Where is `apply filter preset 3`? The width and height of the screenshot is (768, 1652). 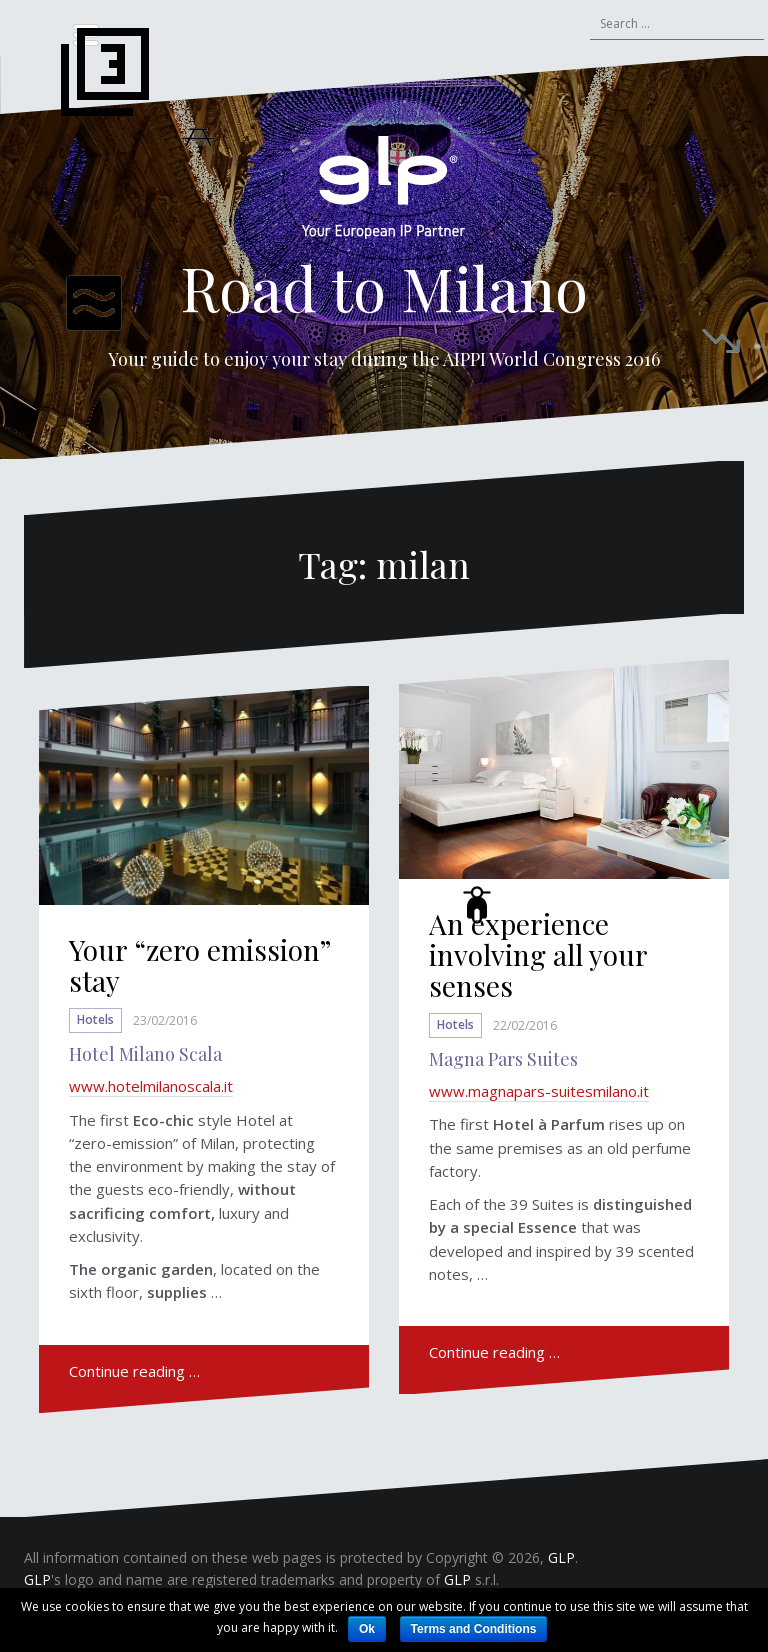 apply filter preset 3 is located at coordinates (105, 72).